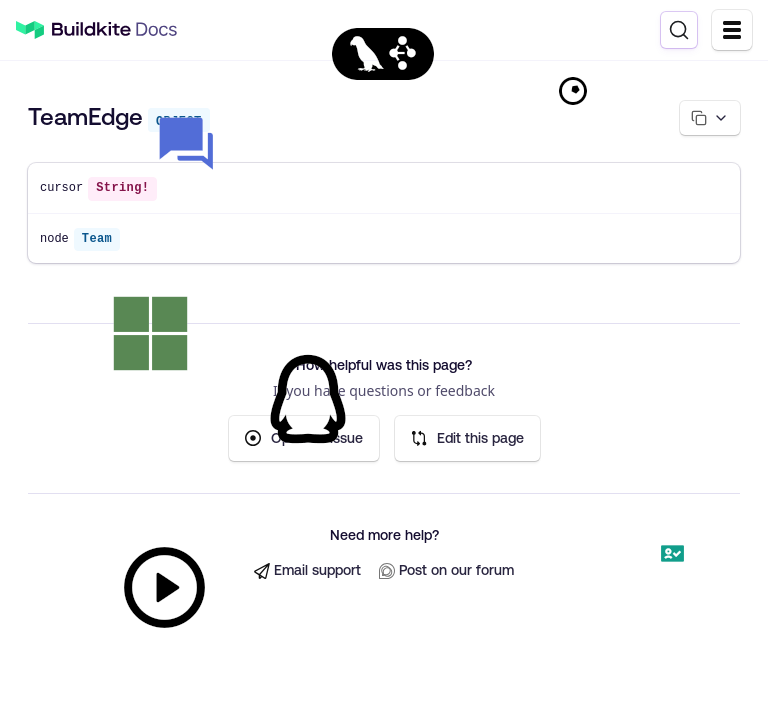 This screenshot has width=768, height=720. What do you see at coordinates (164, 587) in the screenshot?
I see `play media or video content` at bounding box center [164, 587].